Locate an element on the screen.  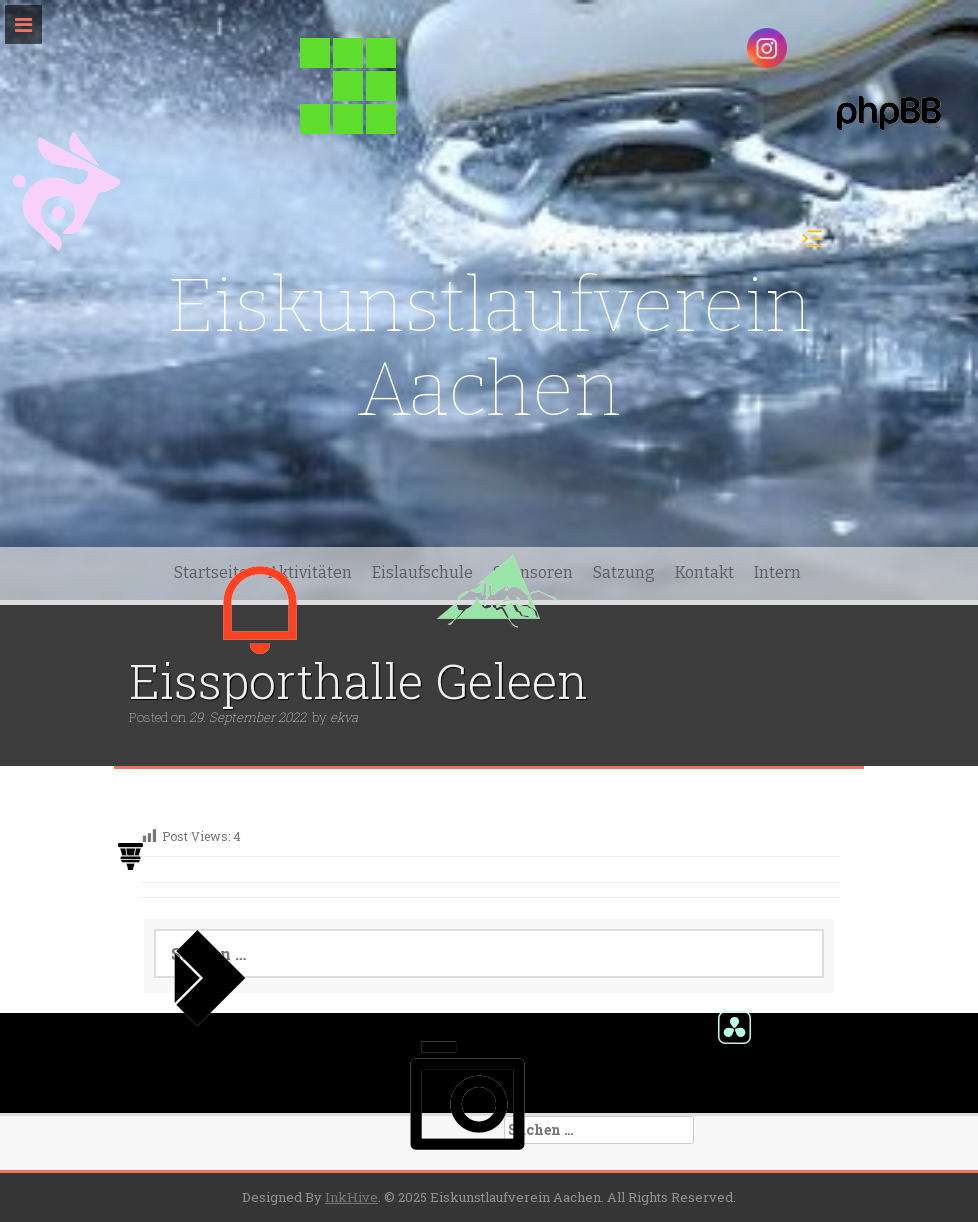
bunny.net logo is located at coordinates (66, 191).